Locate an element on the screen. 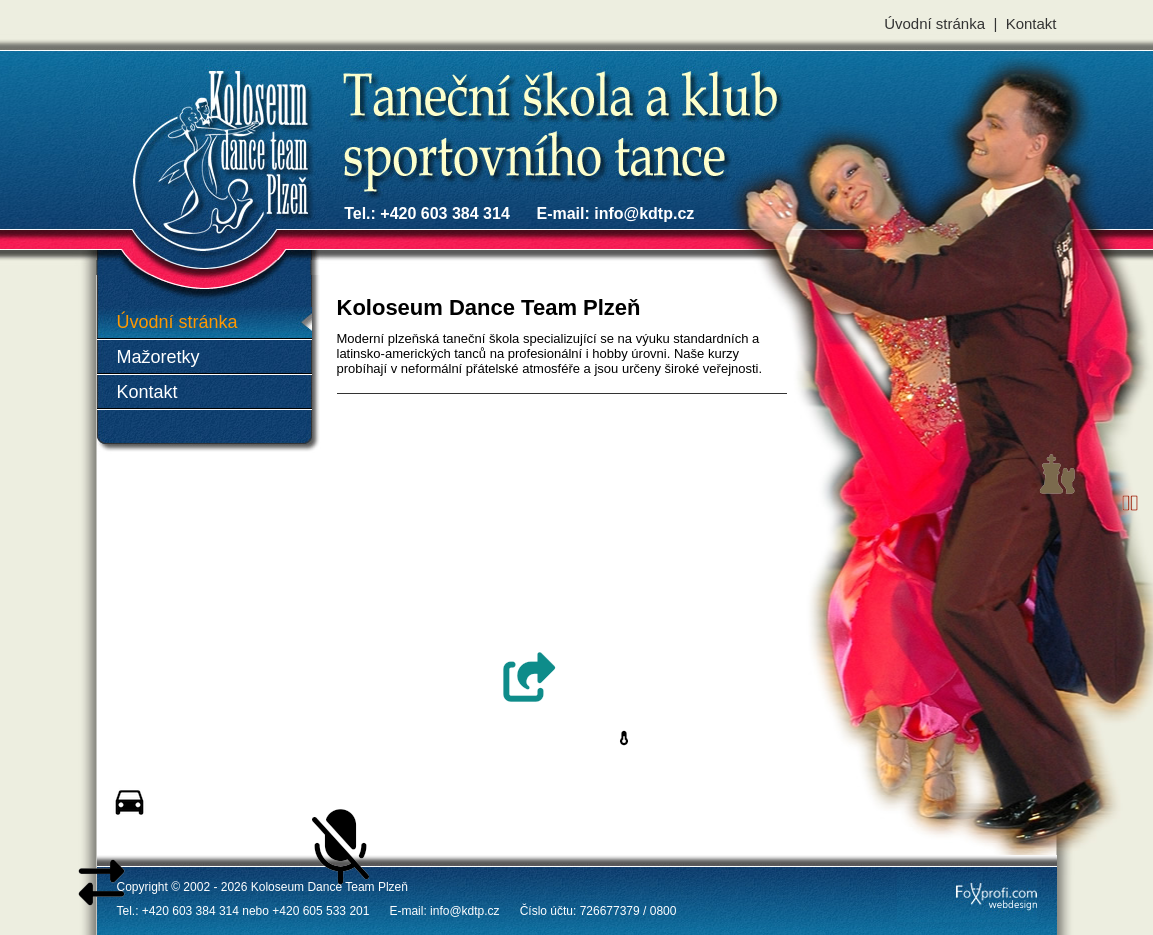 Image resolution: width=1153 pixels, height=935 pixels. switch to column view layout is located at coordinates (1130, 503).